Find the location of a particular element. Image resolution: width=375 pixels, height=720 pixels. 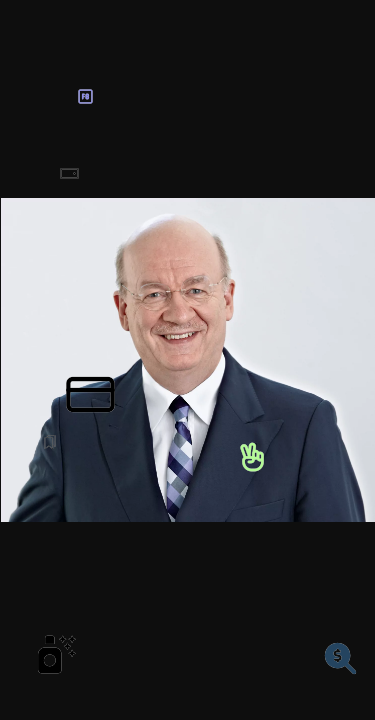

air freshener or fragrance settings is located at coordinates (54, 654).